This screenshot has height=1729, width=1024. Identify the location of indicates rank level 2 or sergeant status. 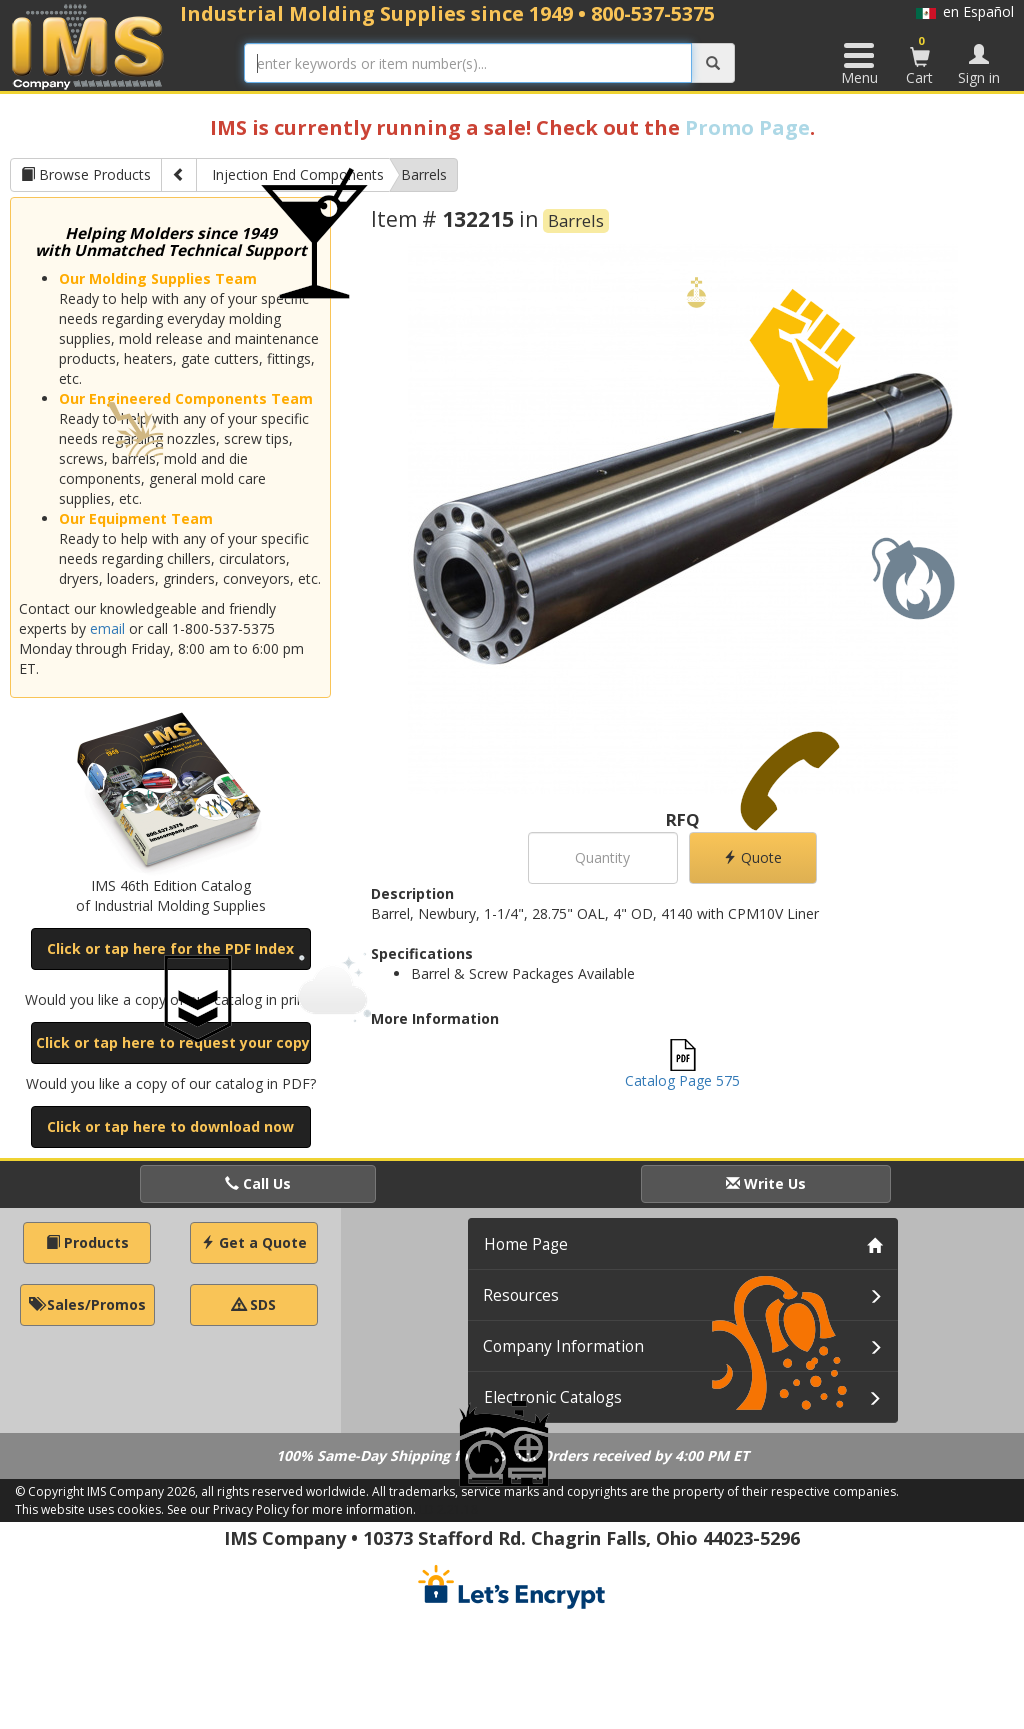
(198, 999).